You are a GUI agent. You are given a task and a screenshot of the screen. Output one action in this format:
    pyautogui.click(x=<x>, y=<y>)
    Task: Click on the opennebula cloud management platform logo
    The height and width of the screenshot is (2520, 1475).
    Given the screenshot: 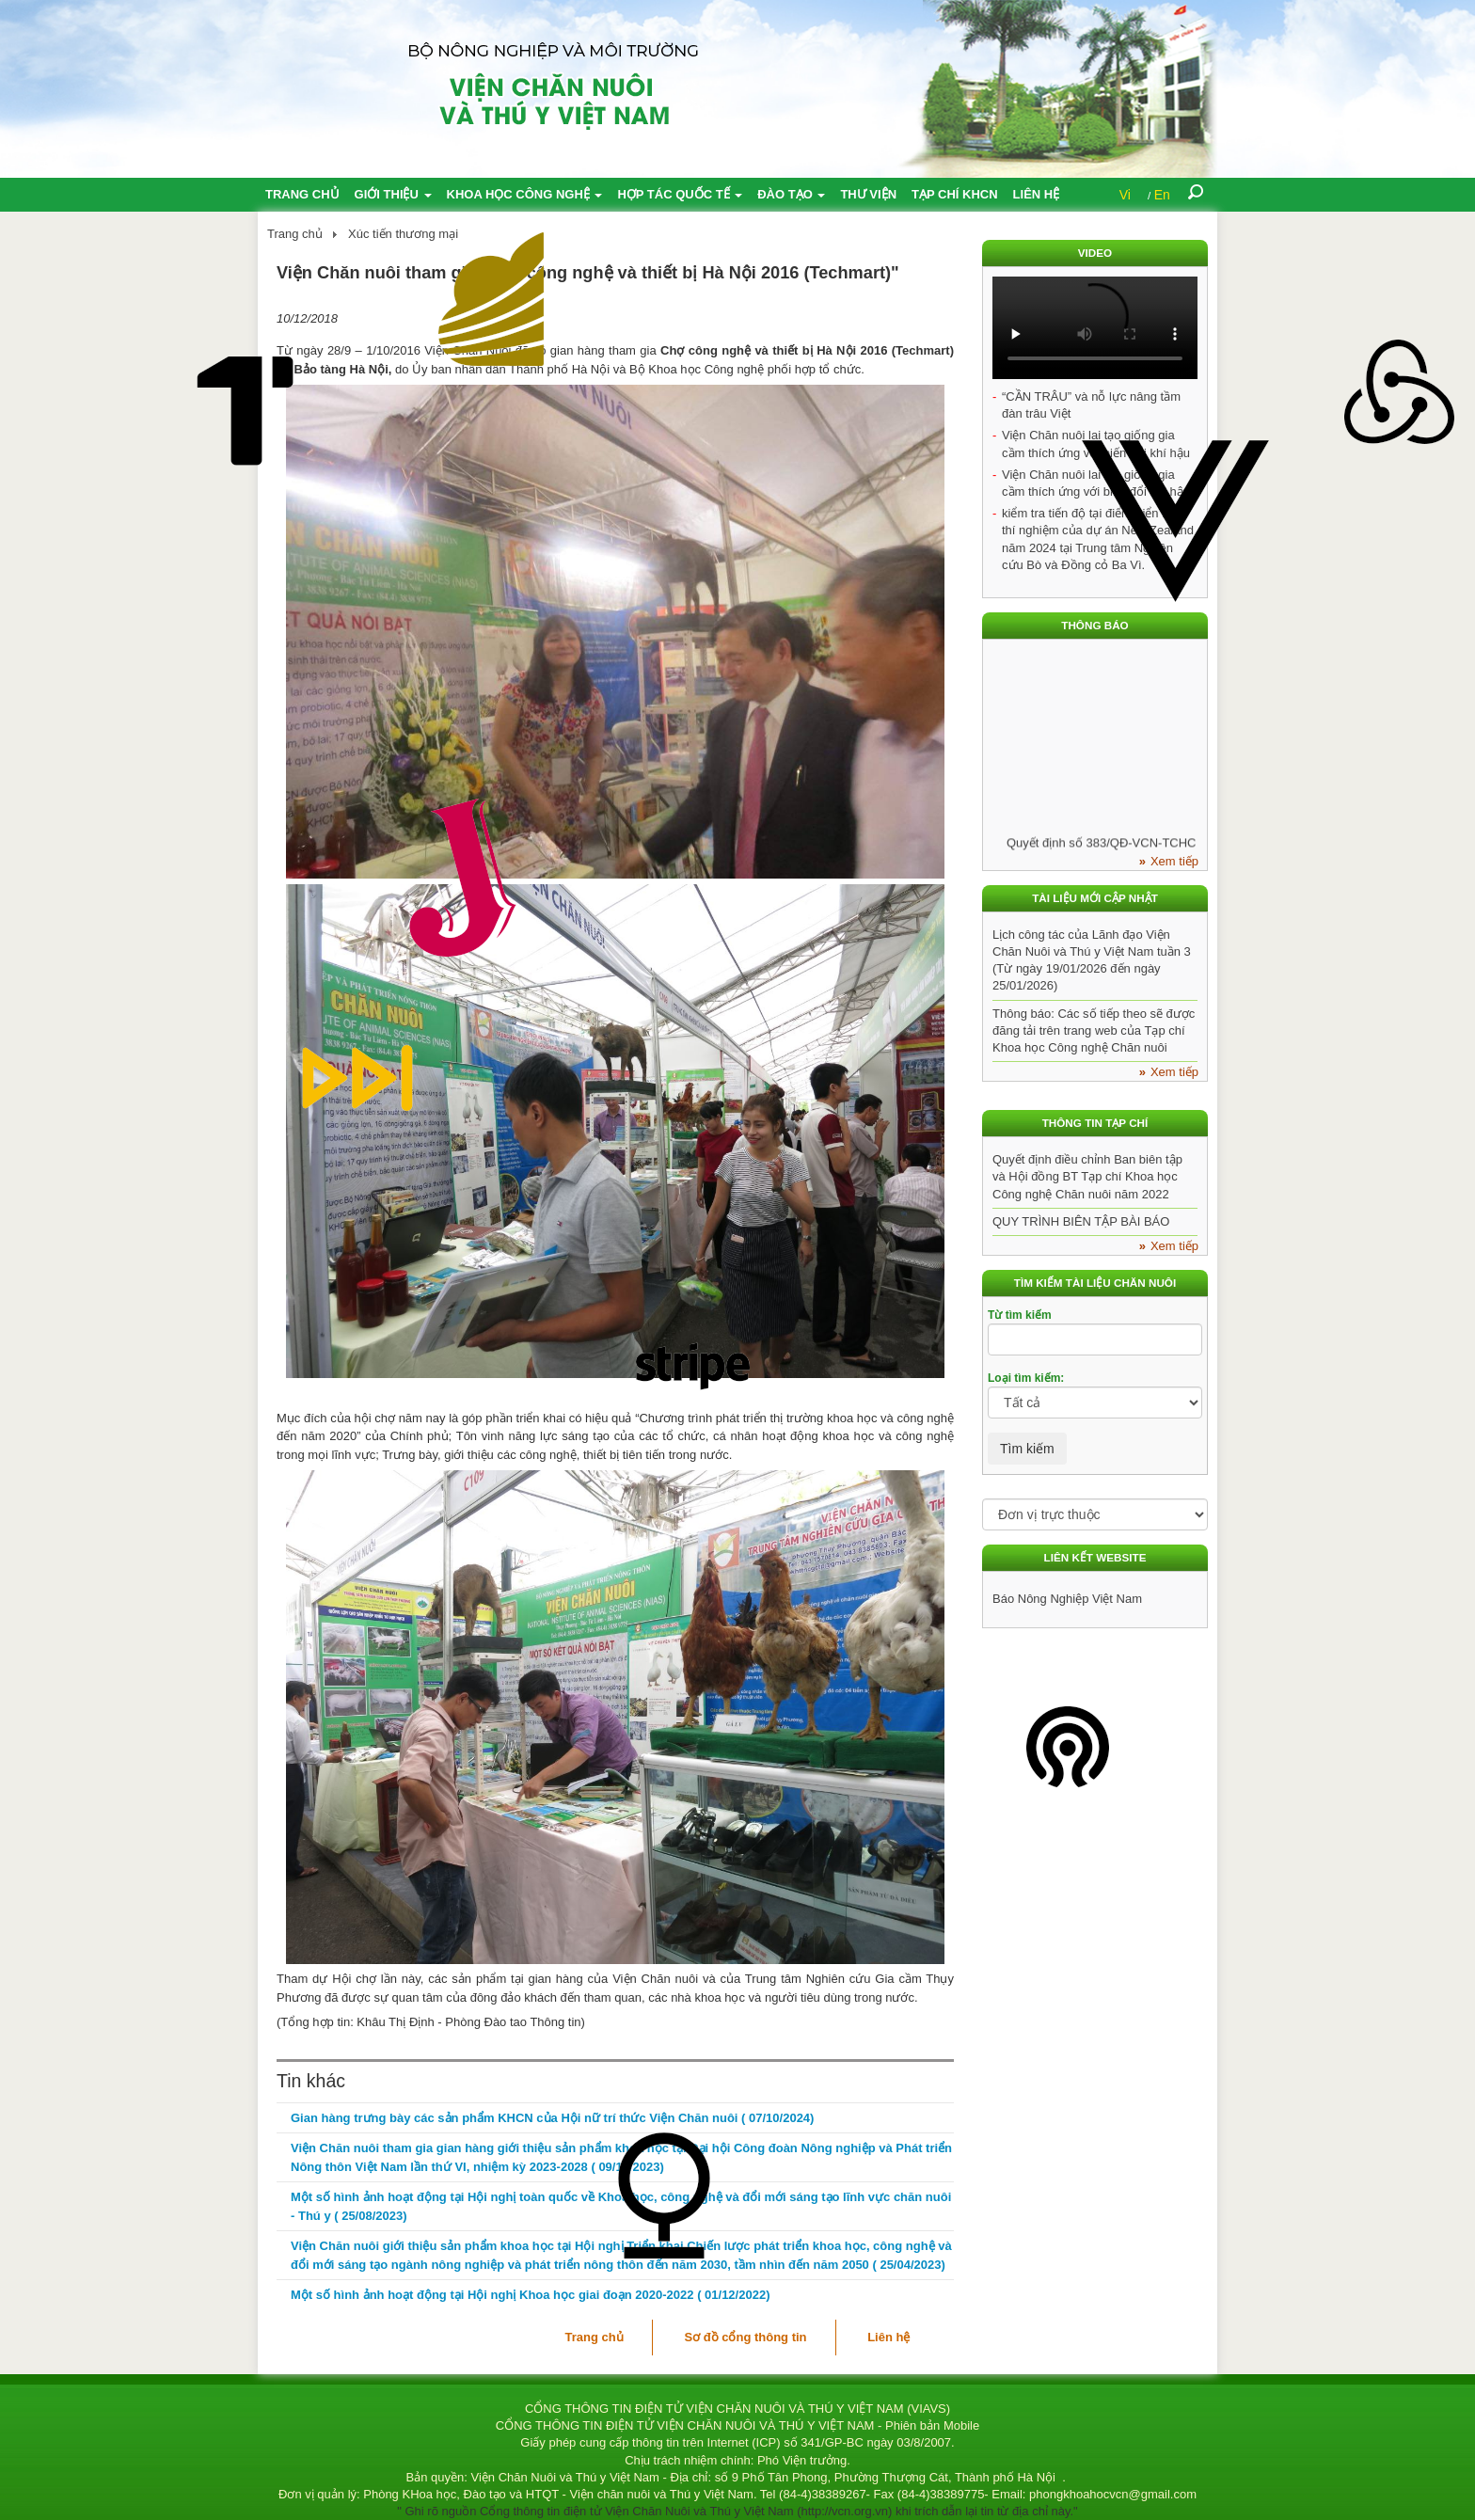 What is the action you would take?
    pyautogui.click(x=491, y=299)
    